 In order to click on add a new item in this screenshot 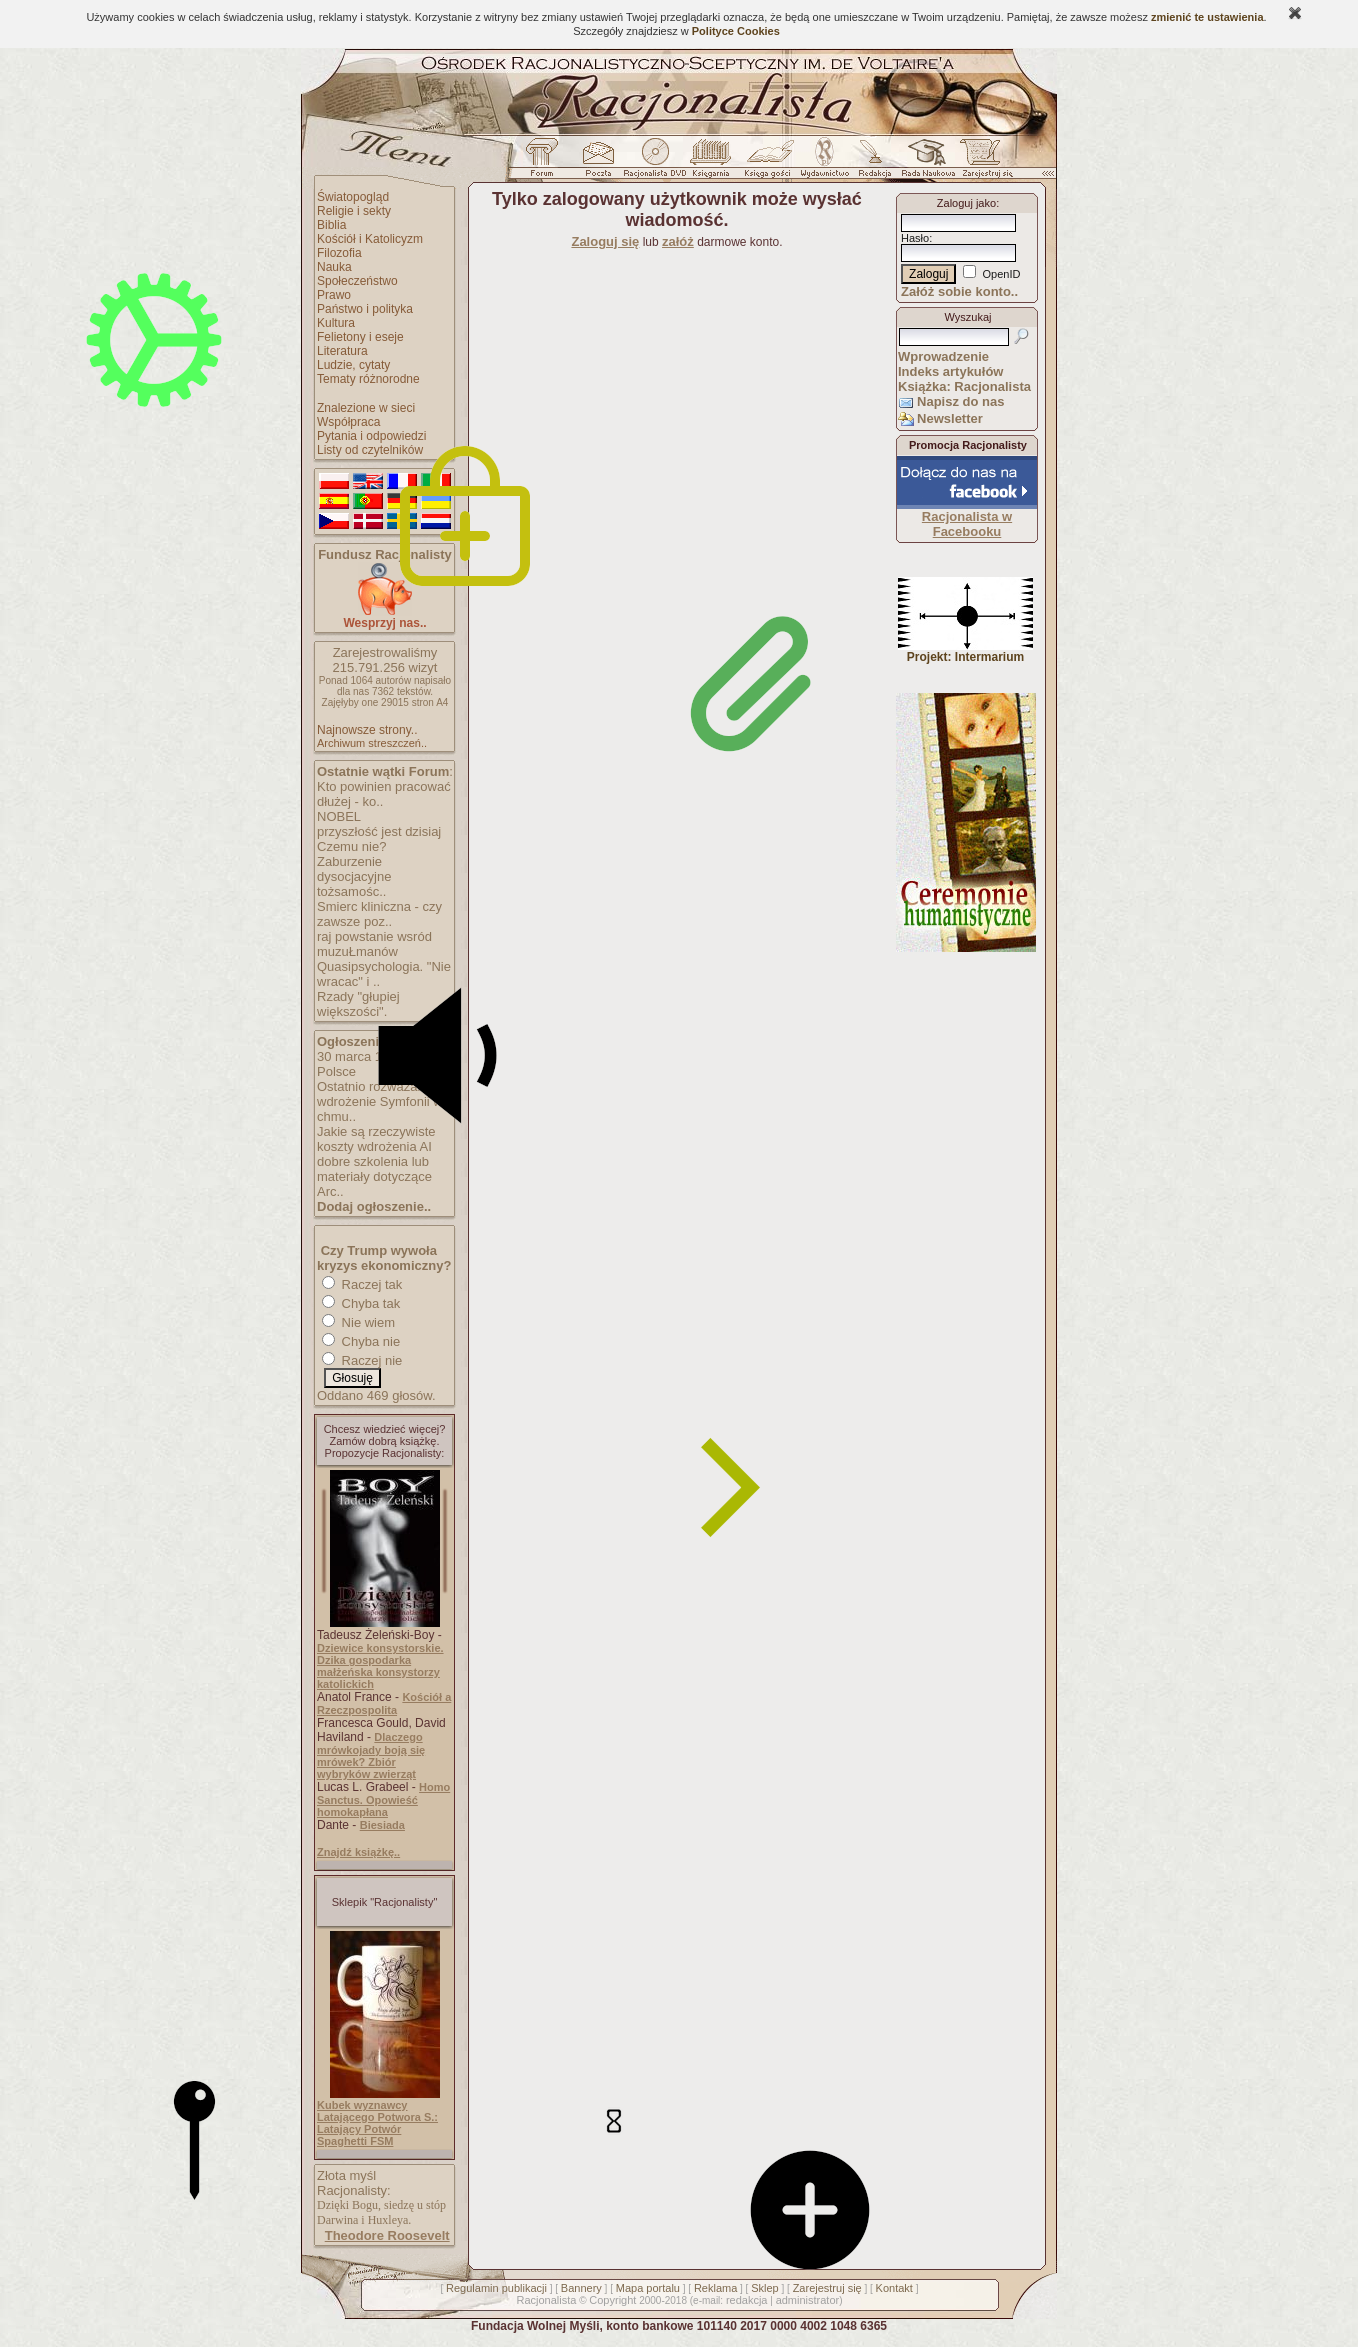, I will do `click(810, 2210)`.